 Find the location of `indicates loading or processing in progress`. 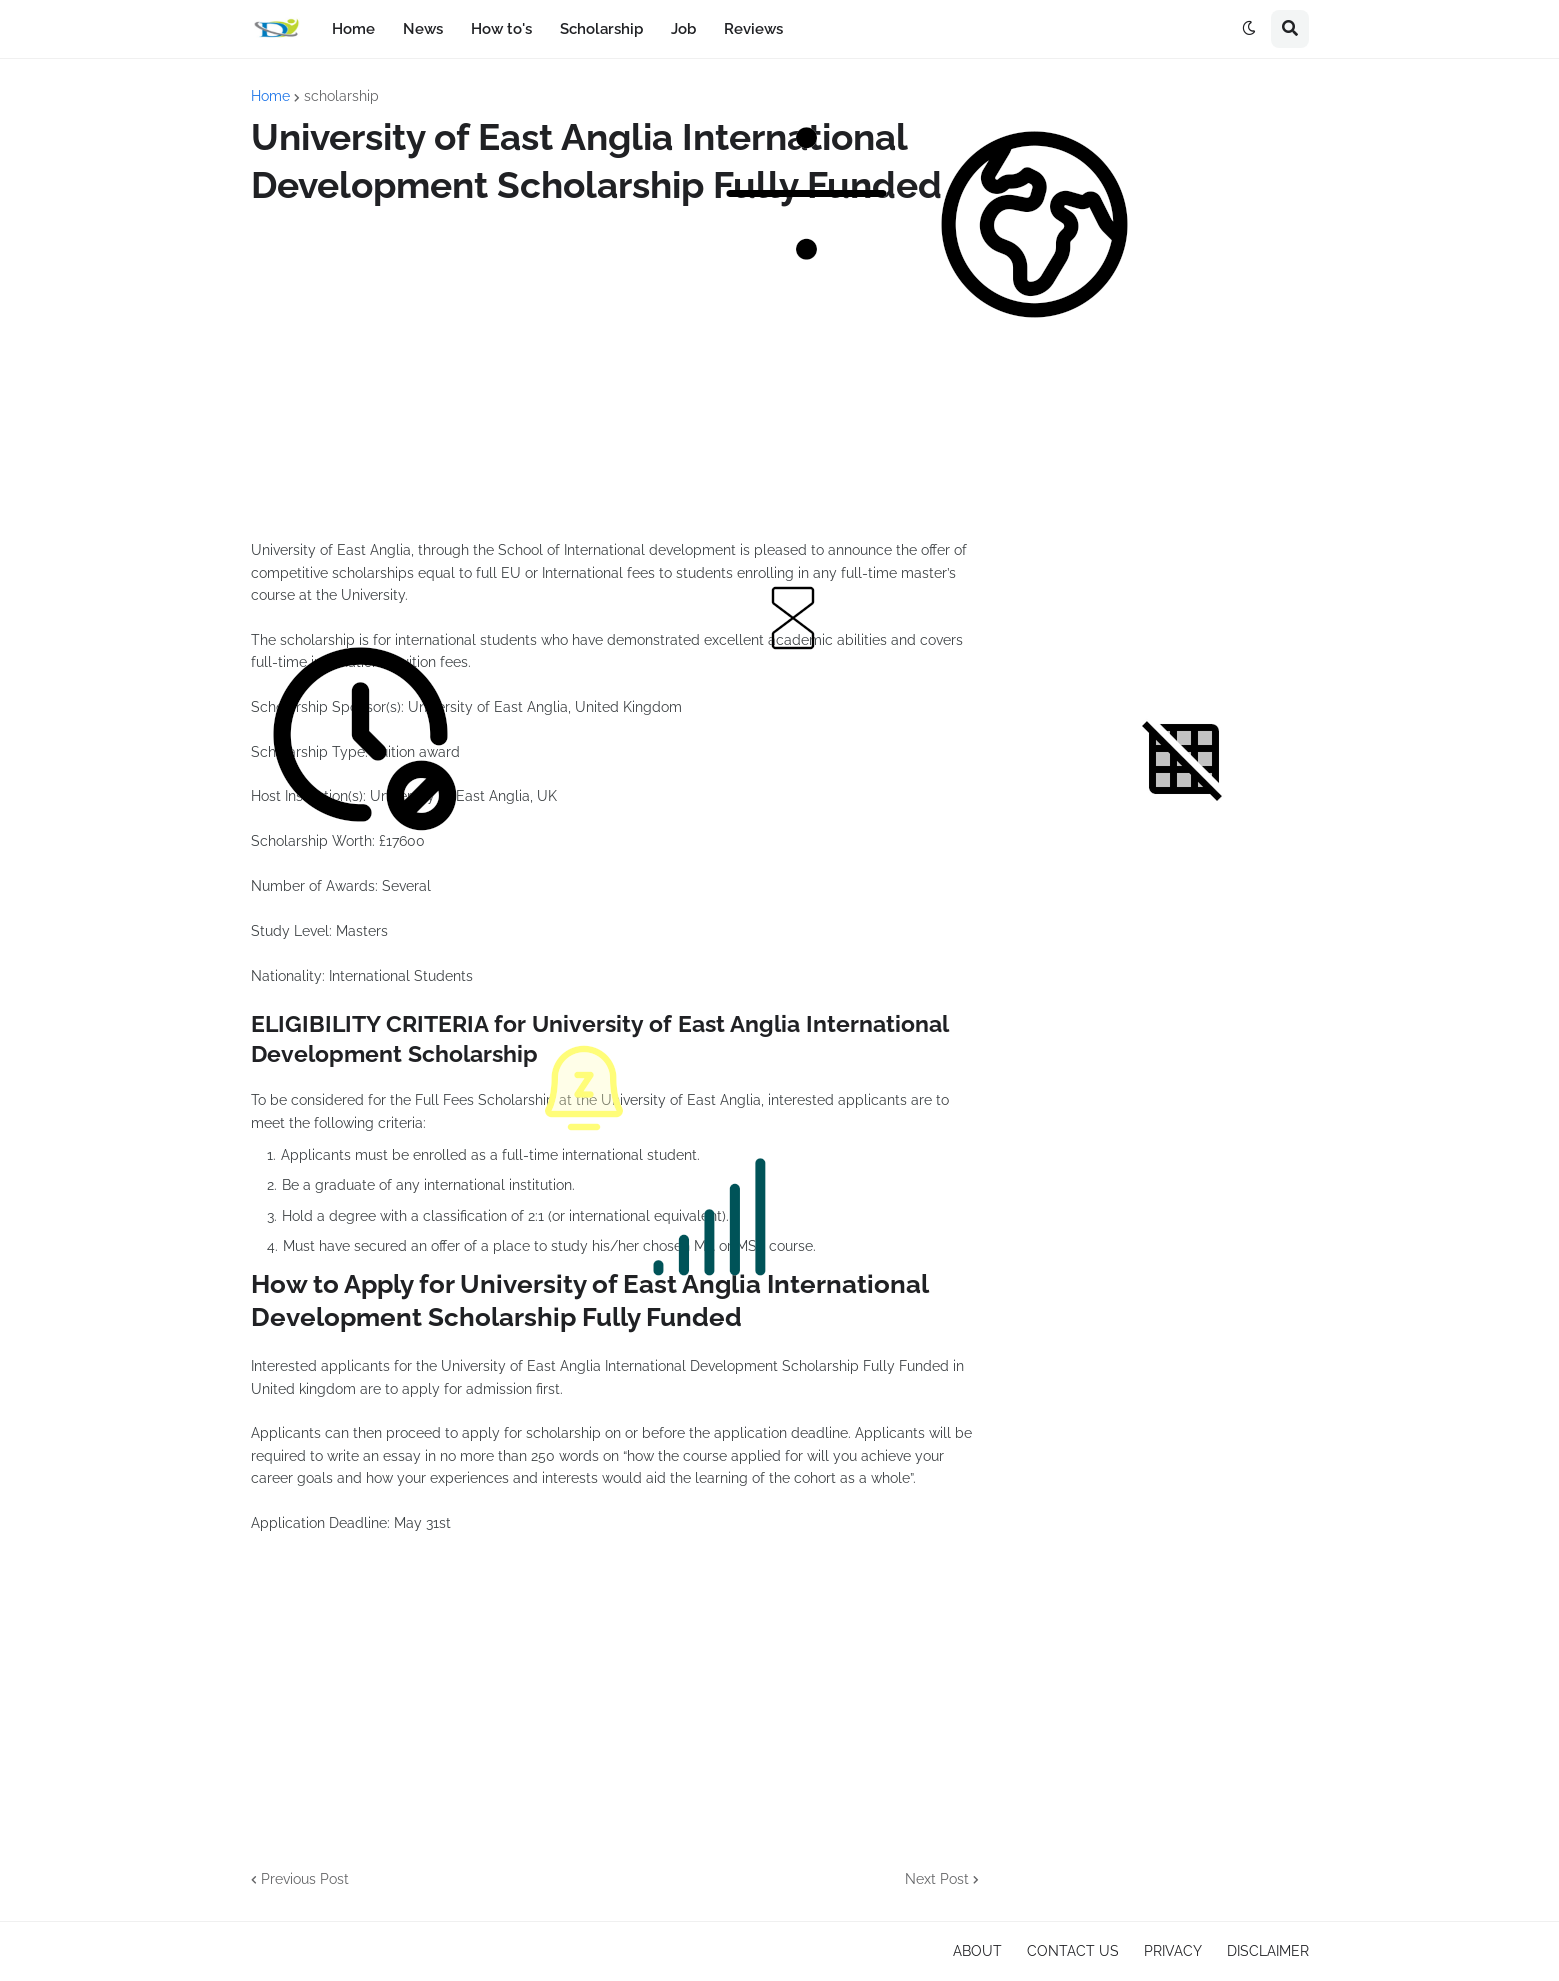

indicates loading or processing in progress is located at coordinates (793, 618).